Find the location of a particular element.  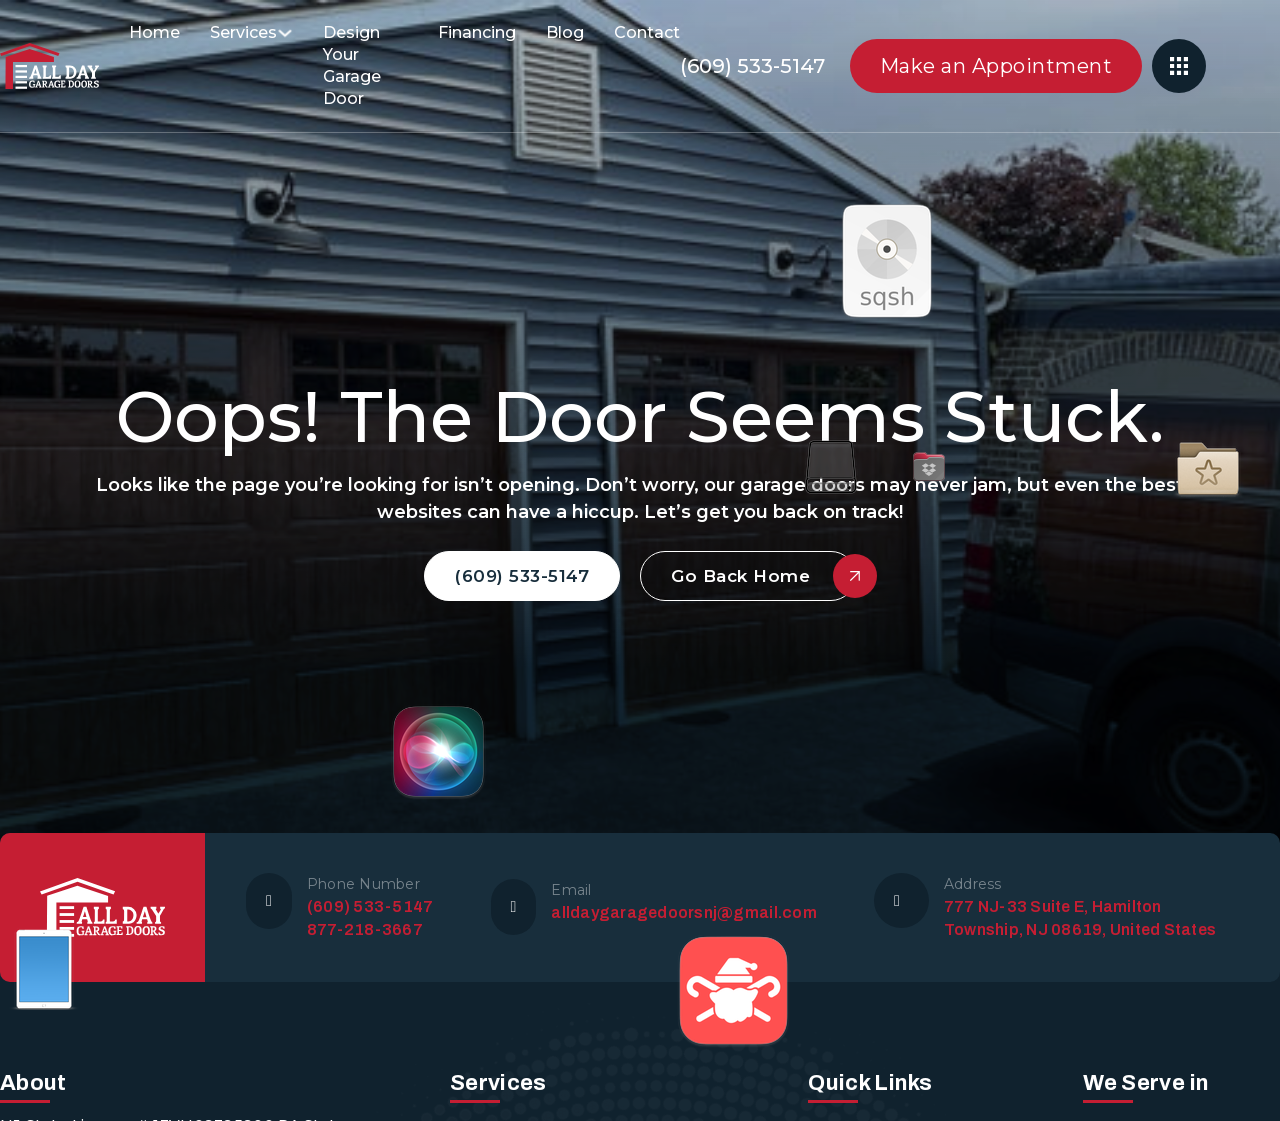

access external drive in sidebar is located at coordinates (831, 467).